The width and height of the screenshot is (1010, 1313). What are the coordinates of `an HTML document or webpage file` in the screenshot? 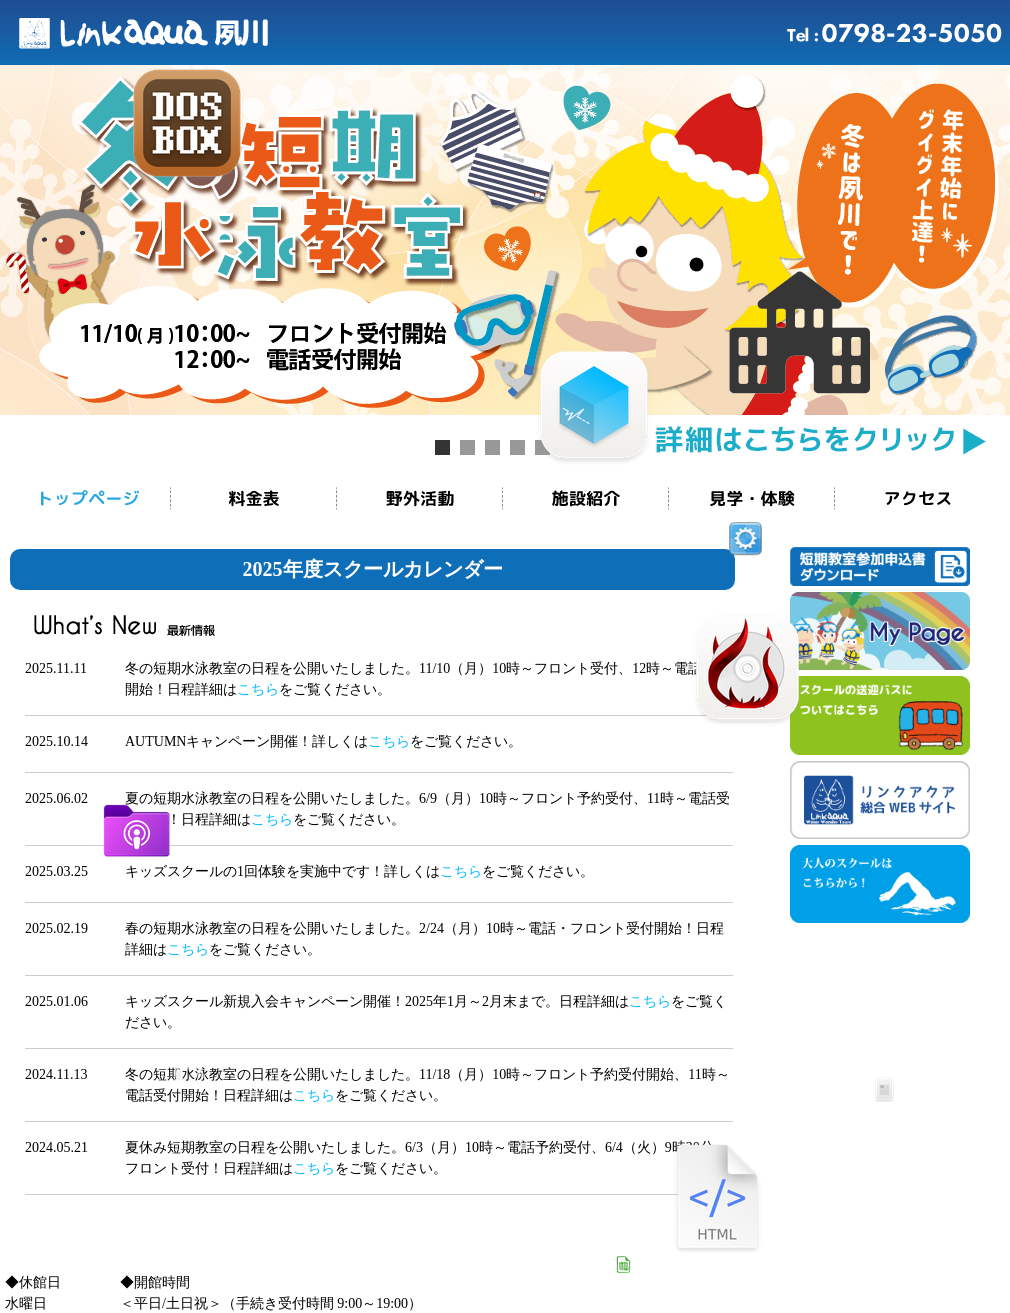 It's located at (717, 1198).